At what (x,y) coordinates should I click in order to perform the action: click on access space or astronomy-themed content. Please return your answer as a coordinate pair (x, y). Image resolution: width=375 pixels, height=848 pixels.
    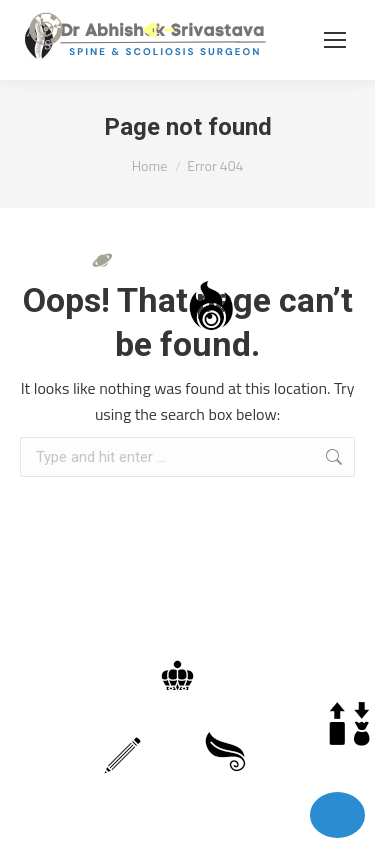
    Looking at the image, I should click on (102, 260).